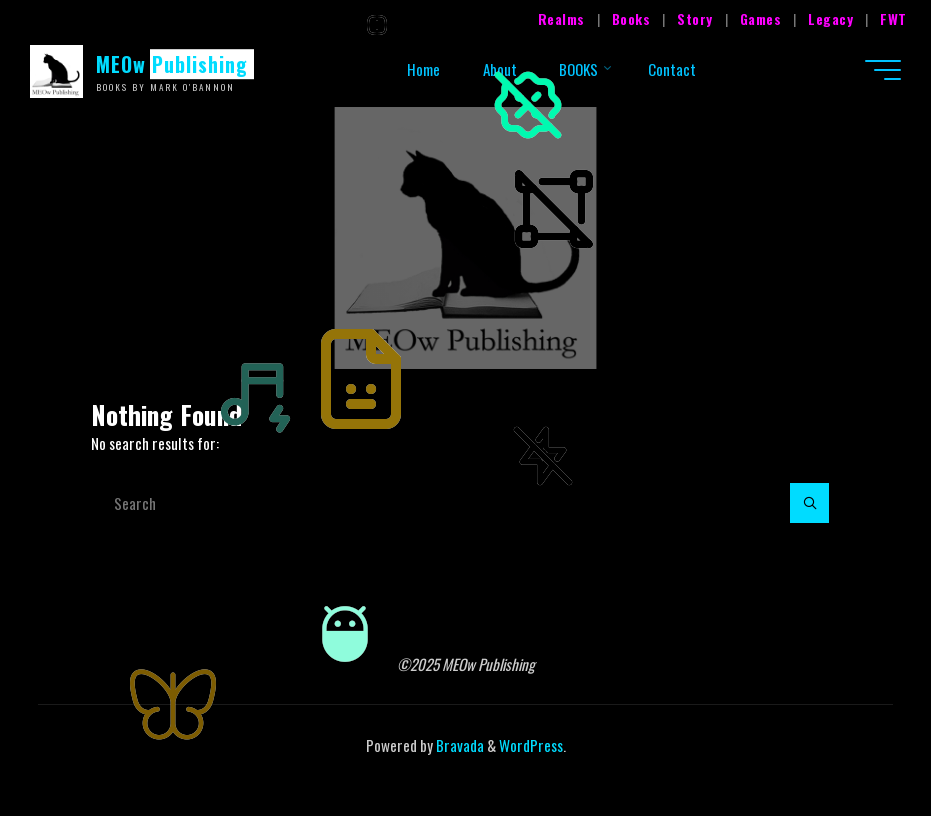  I want to click on android device or app settings, so click(345, 633).